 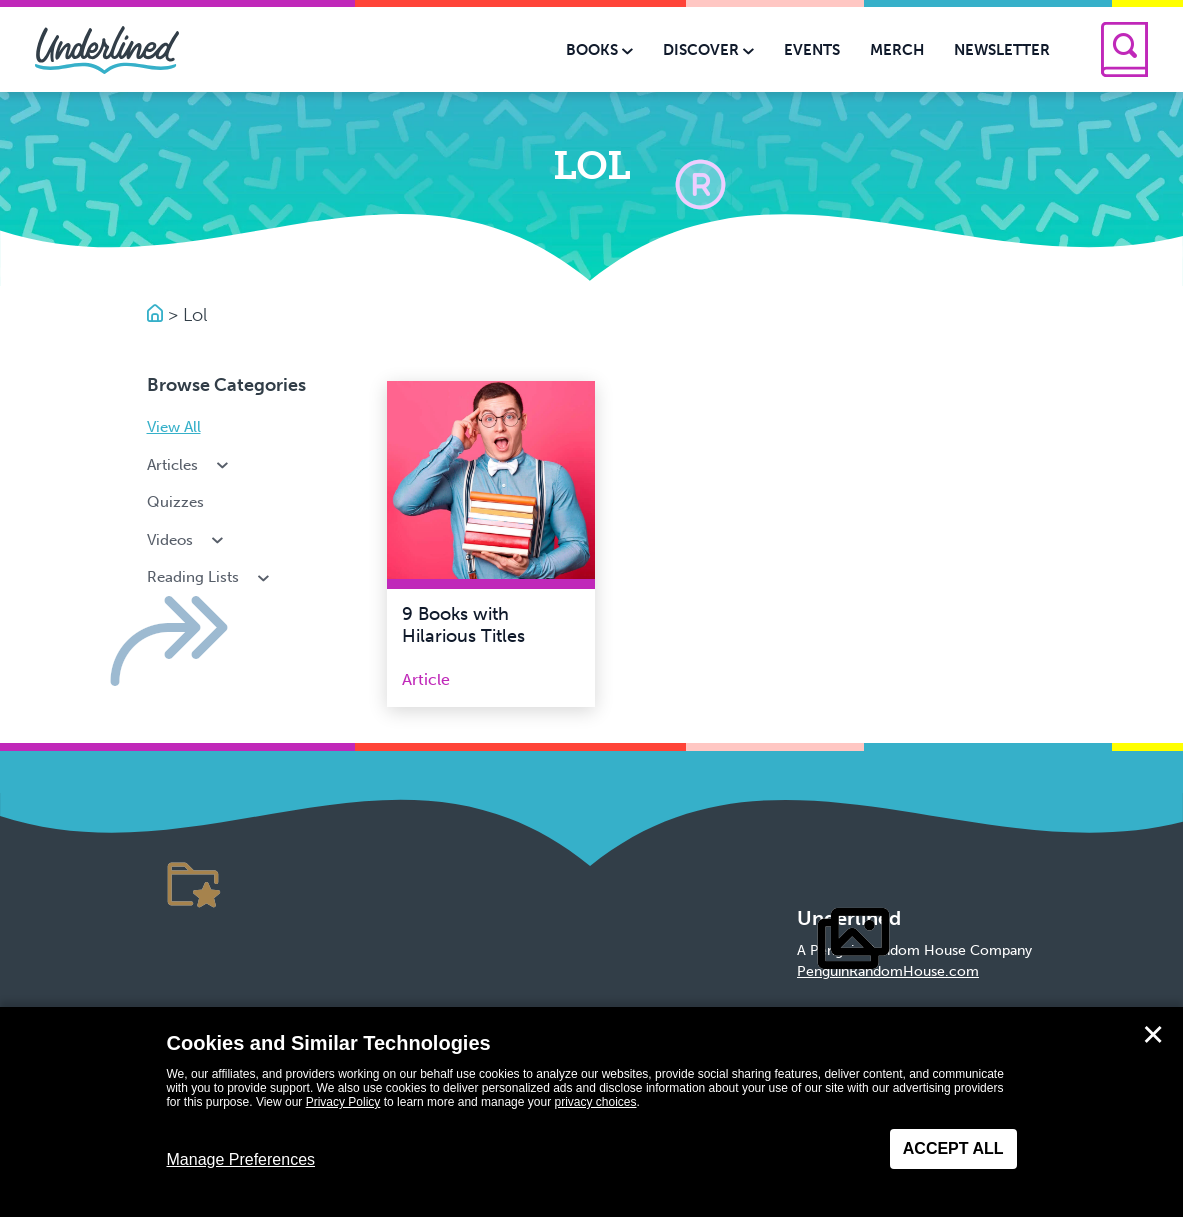 I want to click on access your starred or favorite files, so click(x=193, y=884).